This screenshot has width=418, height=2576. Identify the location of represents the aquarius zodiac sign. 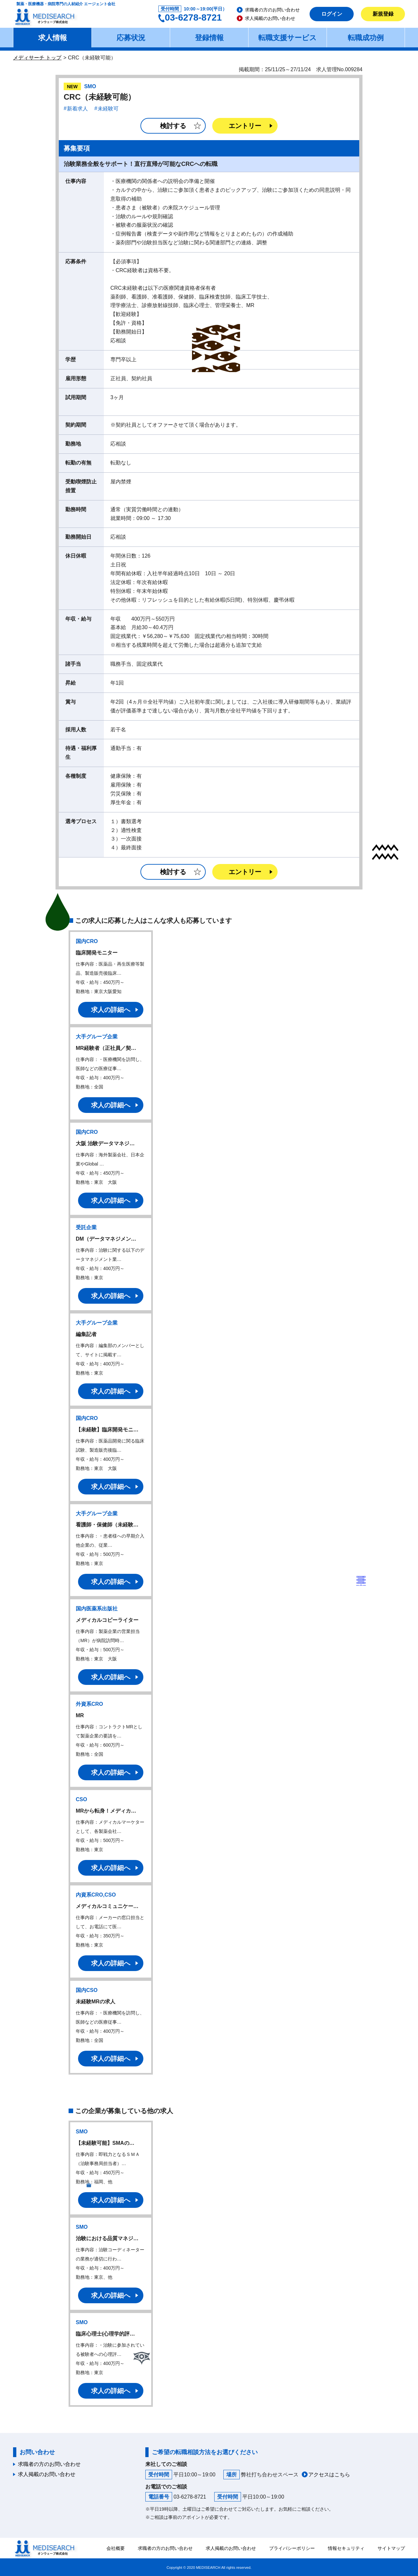
(385, 852).